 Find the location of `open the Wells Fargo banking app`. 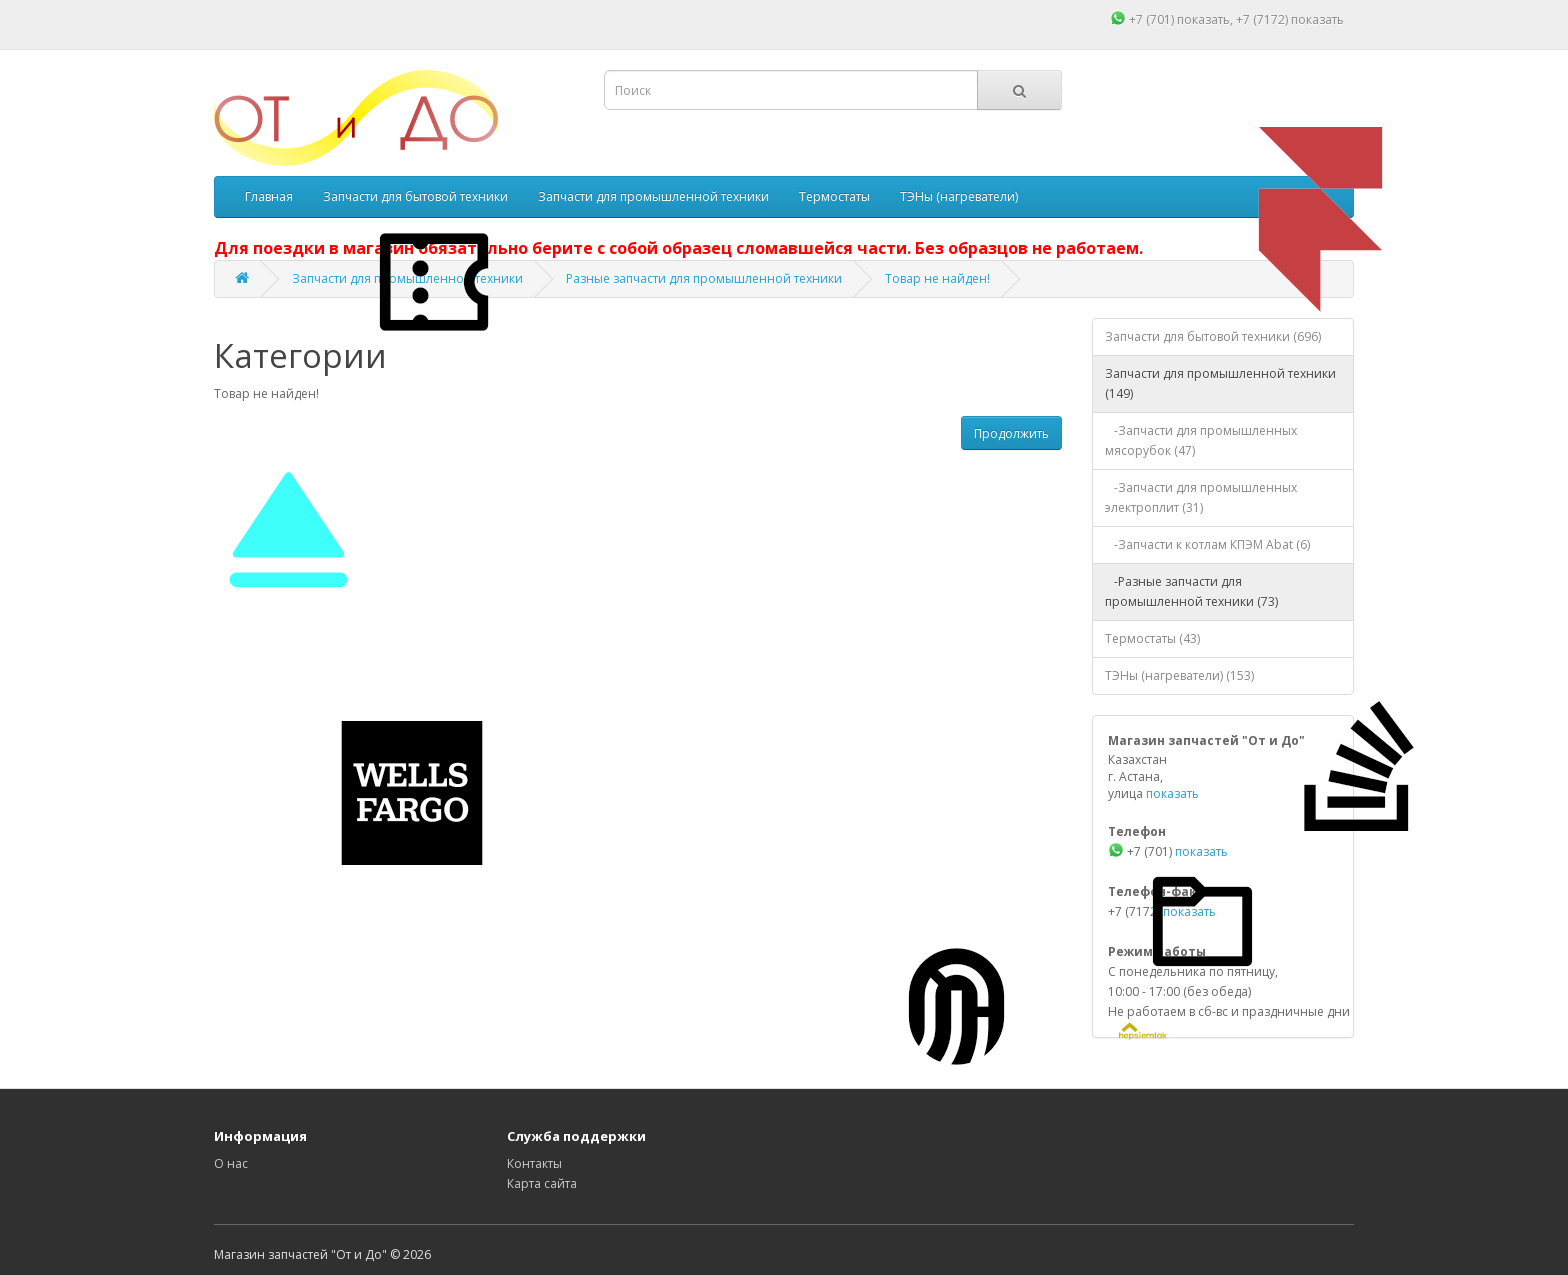

open the Wells Fargo banking app is located at coordinates (412, 793).